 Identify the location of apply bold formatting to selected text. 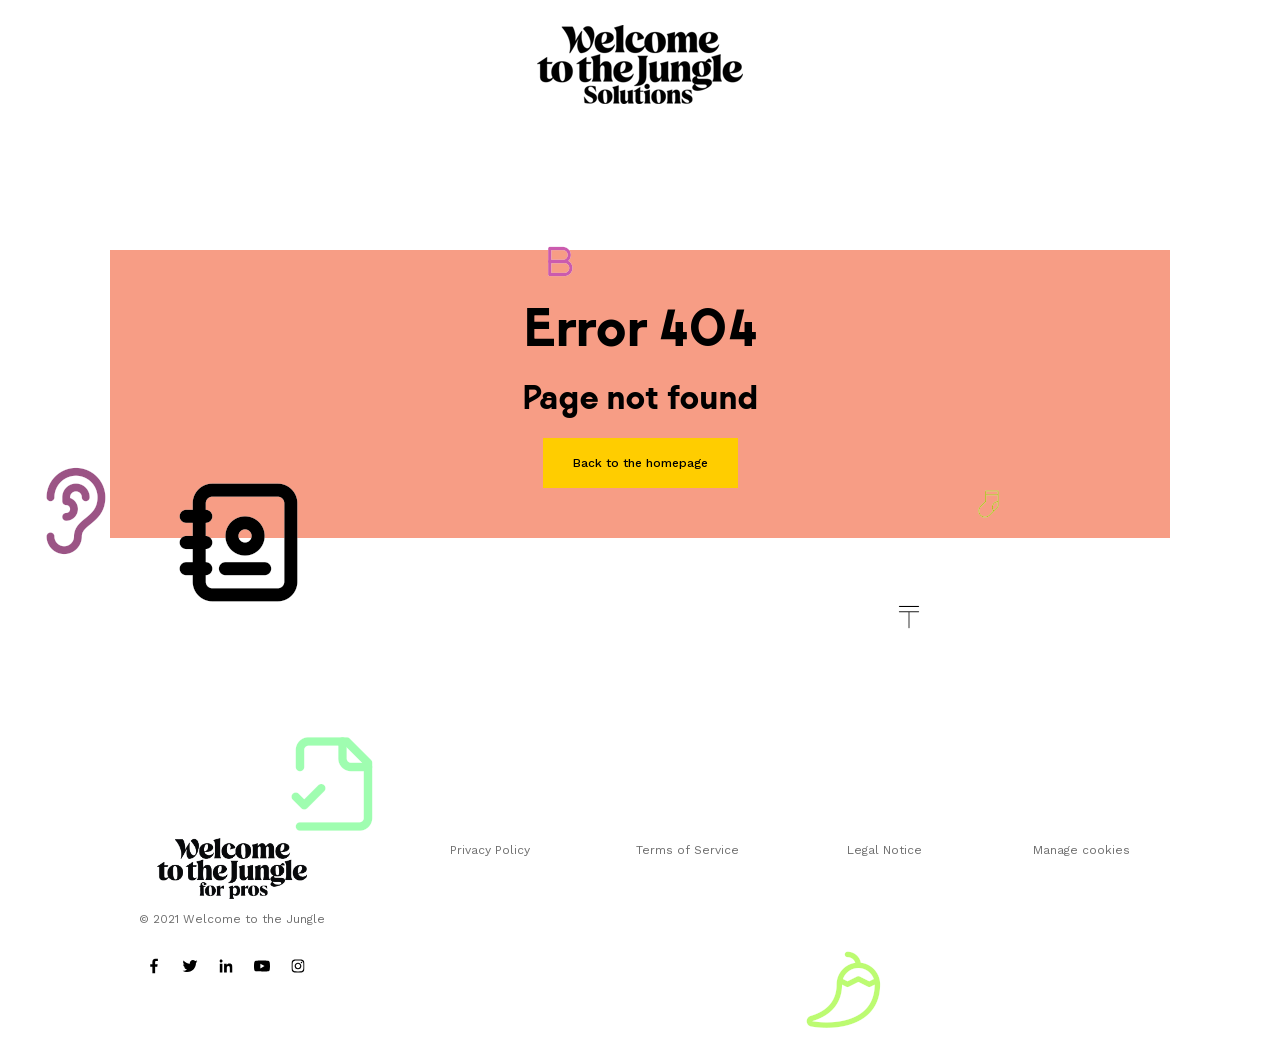
(559, 261).